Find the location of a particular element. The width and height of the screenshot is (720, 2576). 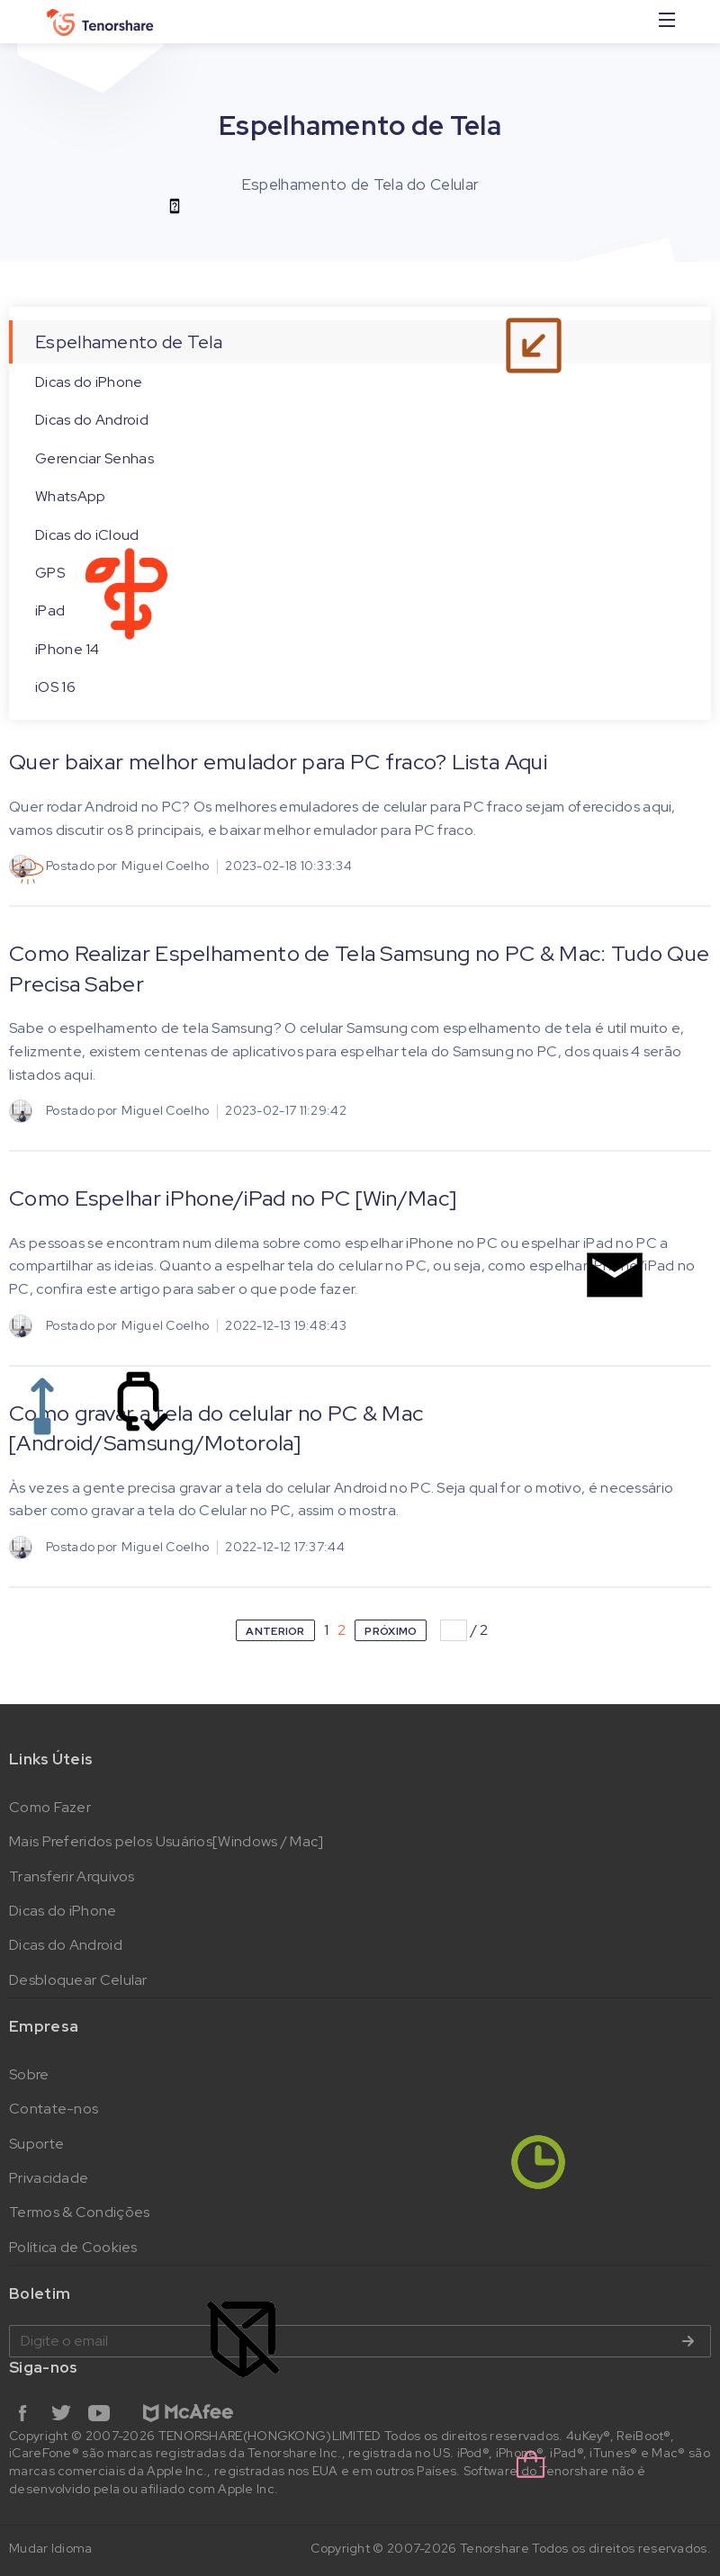

access your email inbox is located at coordinates (615, 1275).